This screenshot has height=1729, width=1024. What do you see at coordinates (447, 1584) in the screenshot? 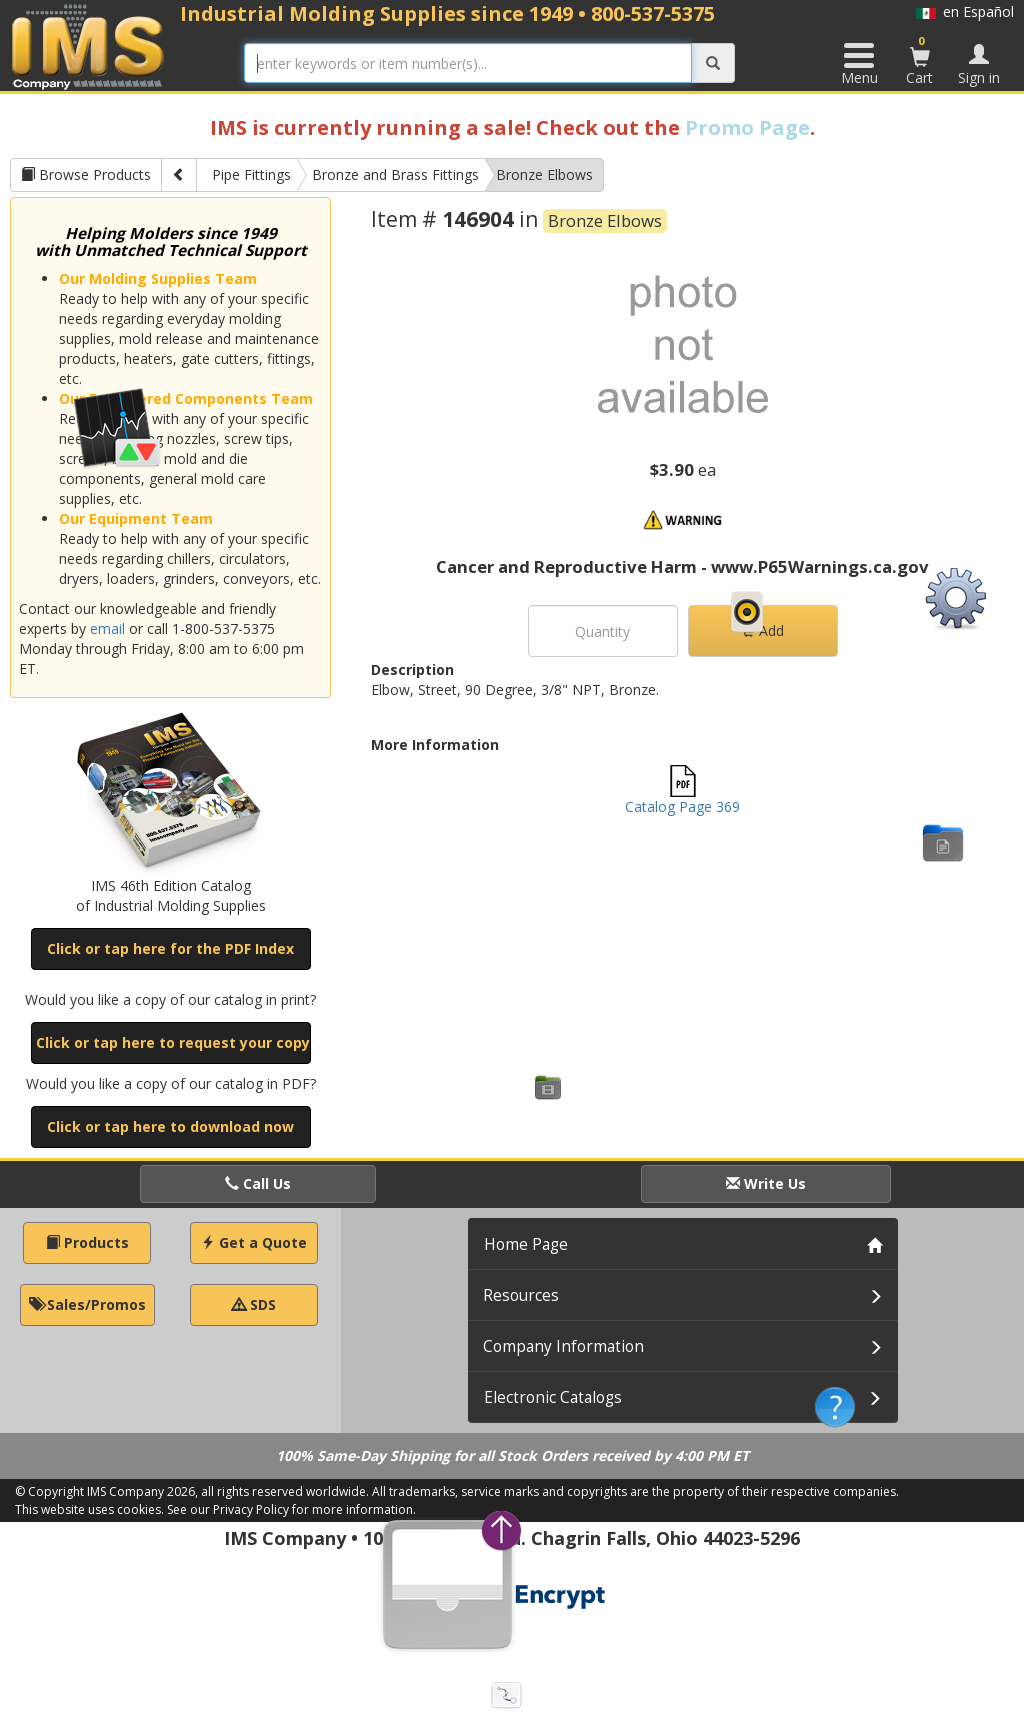
I see `view emails waiting to be sent` at bounding box center [447, 1584].